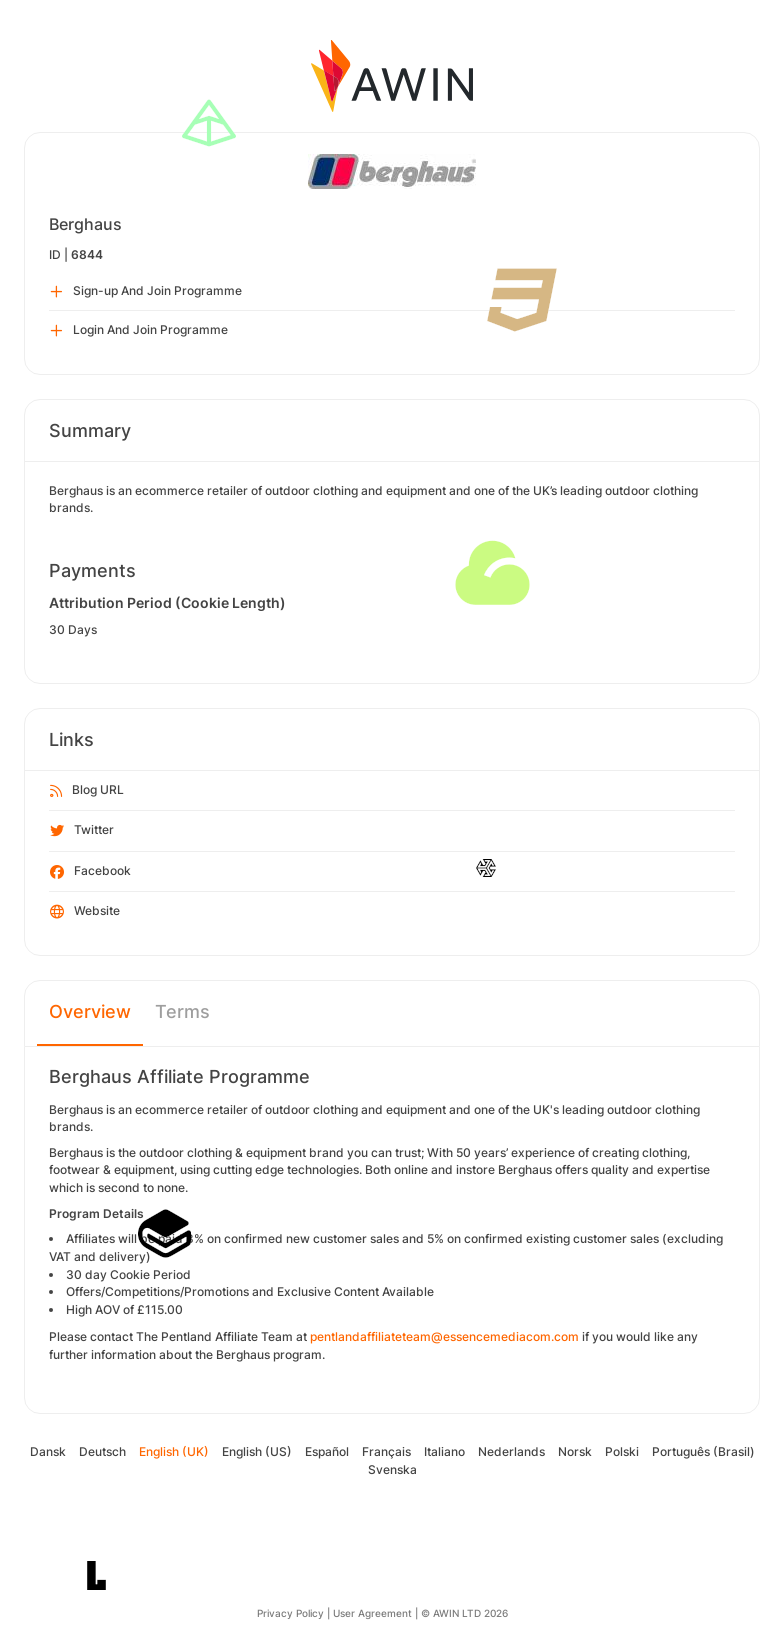  I want to click on access cloud storage, so click(492, 574).